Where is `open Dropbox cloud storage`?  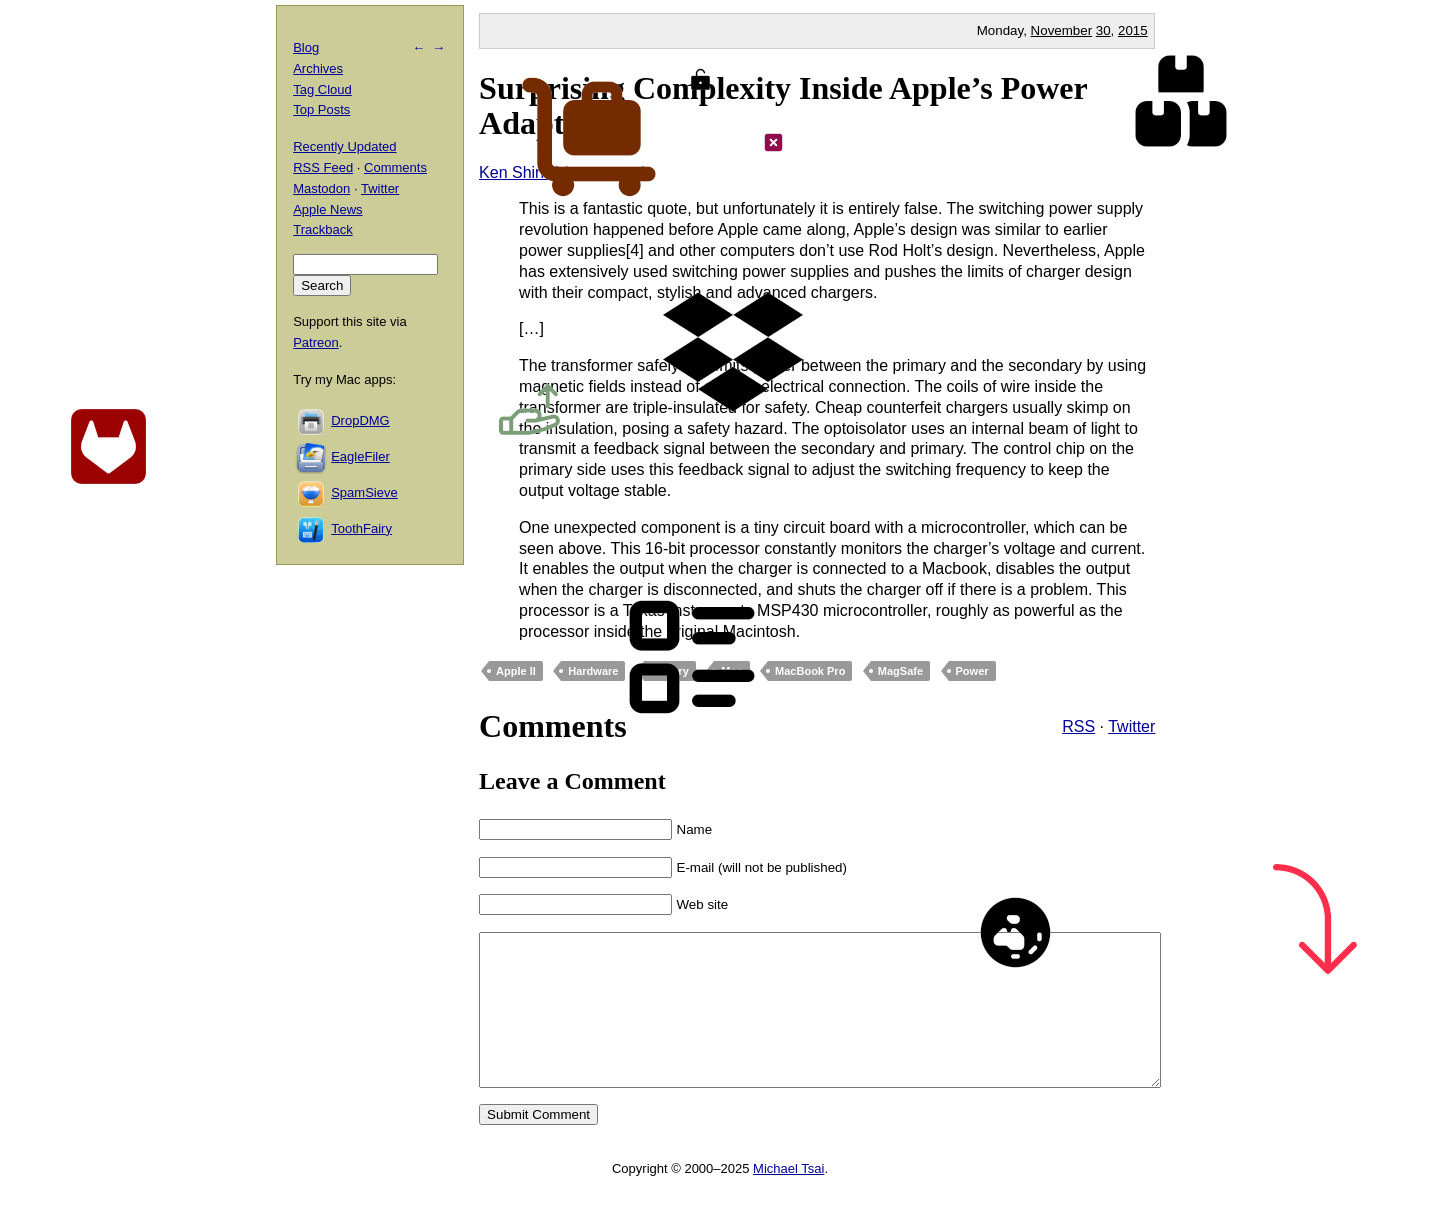
open Dropbox cloud storage is located at coordinates (733, 352).